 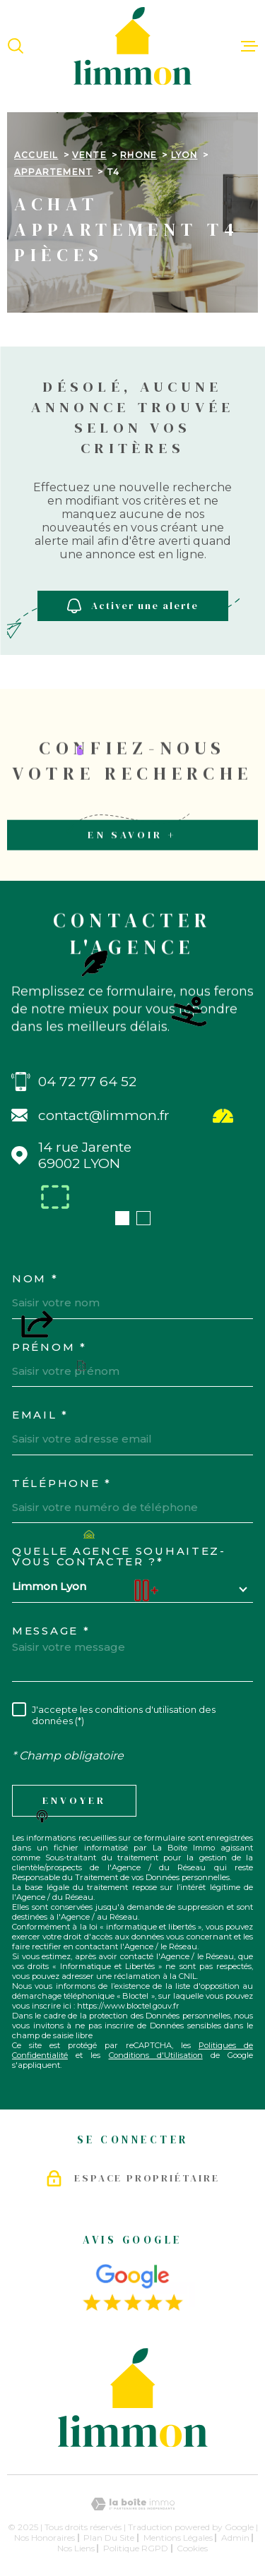 I want to click on view source code file, so click(x=81, y=1366).